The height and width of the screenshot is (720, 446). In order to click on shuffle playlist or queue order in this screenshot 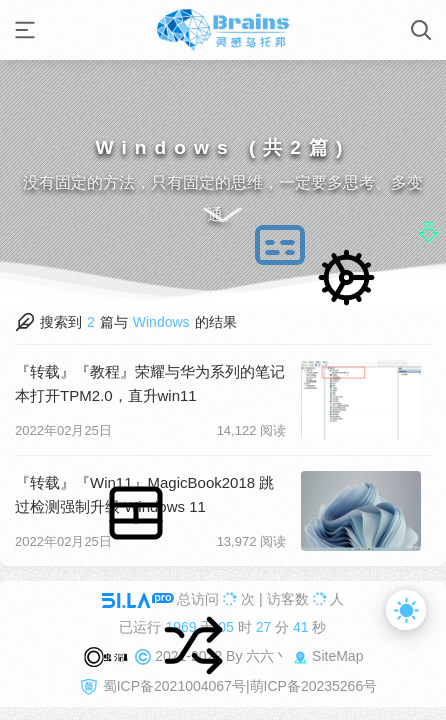, I will do `click(193, 645)`.